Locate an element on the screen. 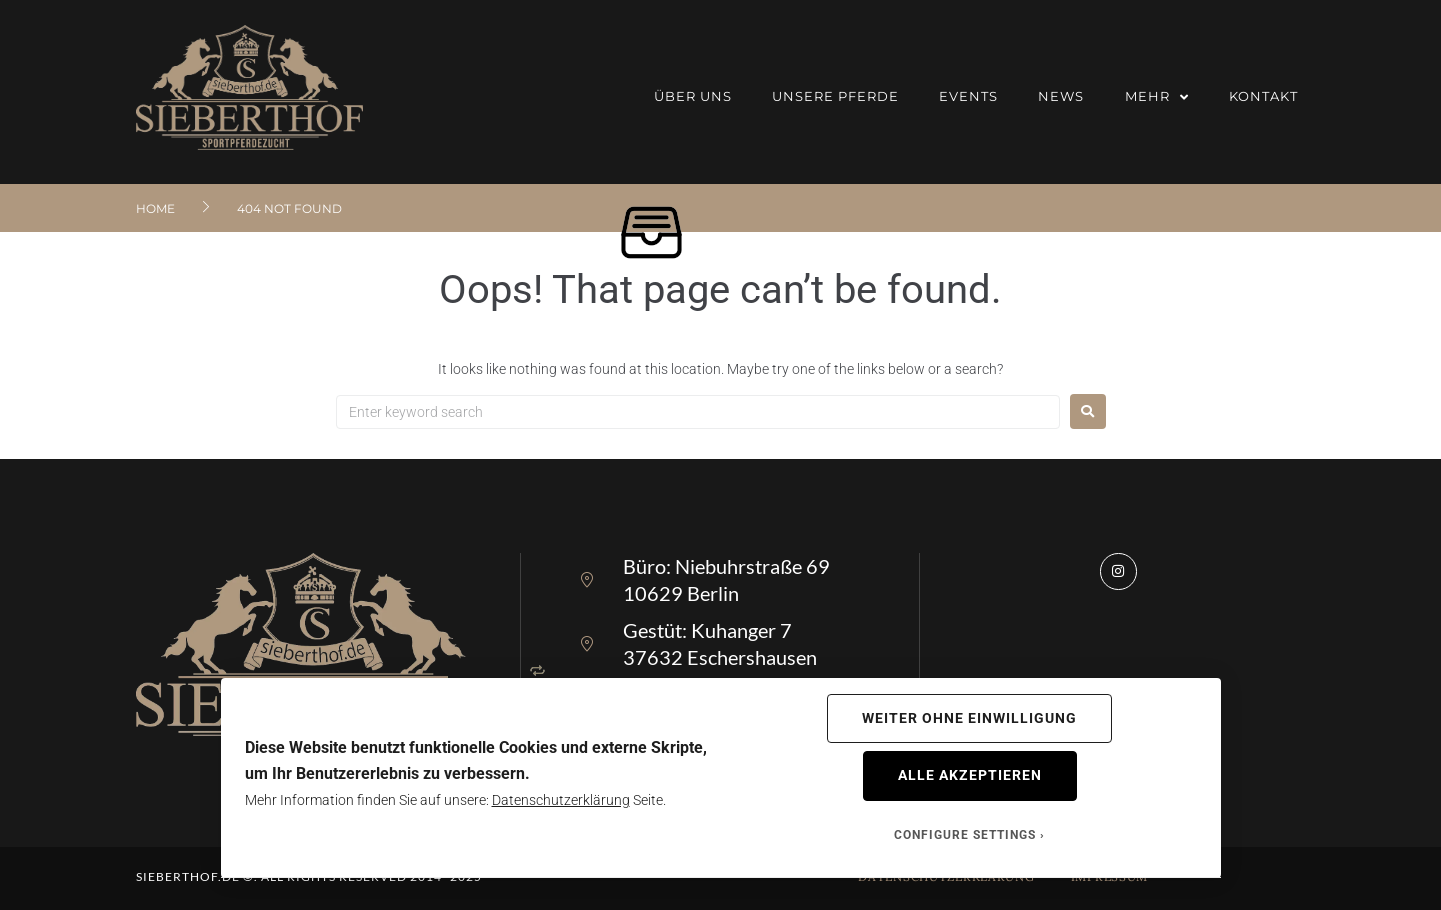 This screenshot has width=1441, height=910. view inbox or received files is located at coordinates (651, 232).